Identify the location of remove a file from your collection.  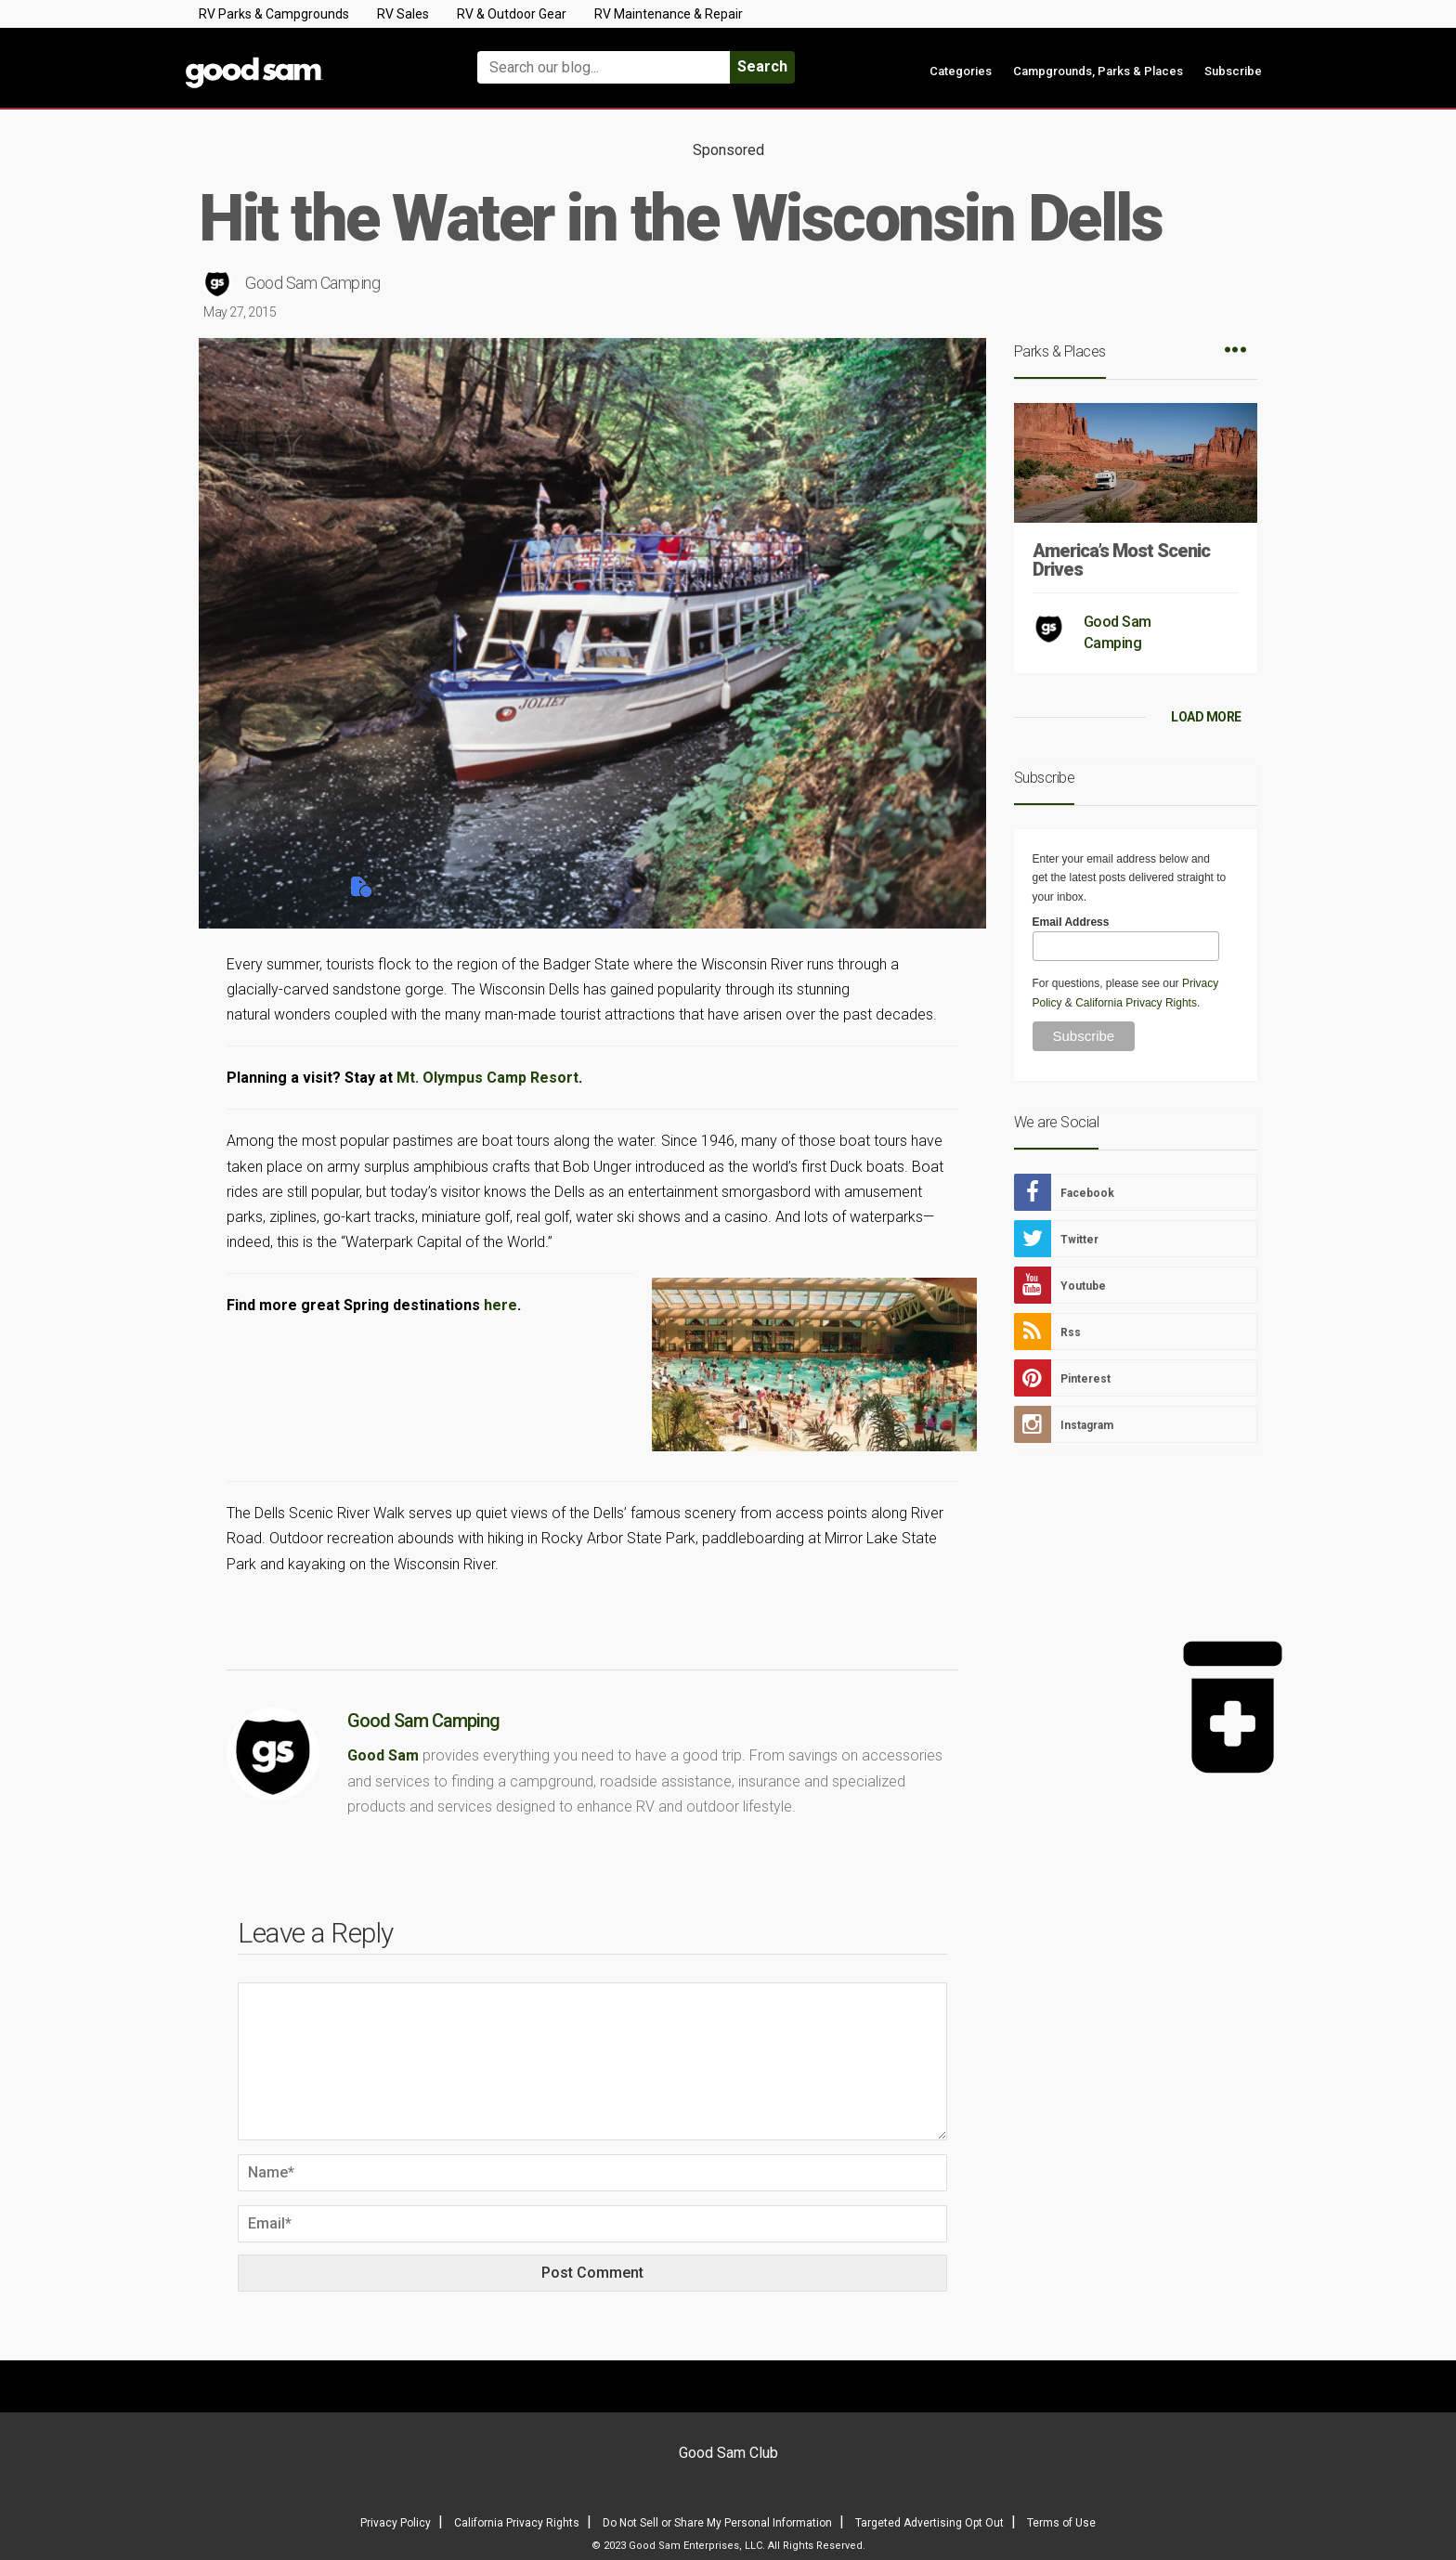
(360, 886).